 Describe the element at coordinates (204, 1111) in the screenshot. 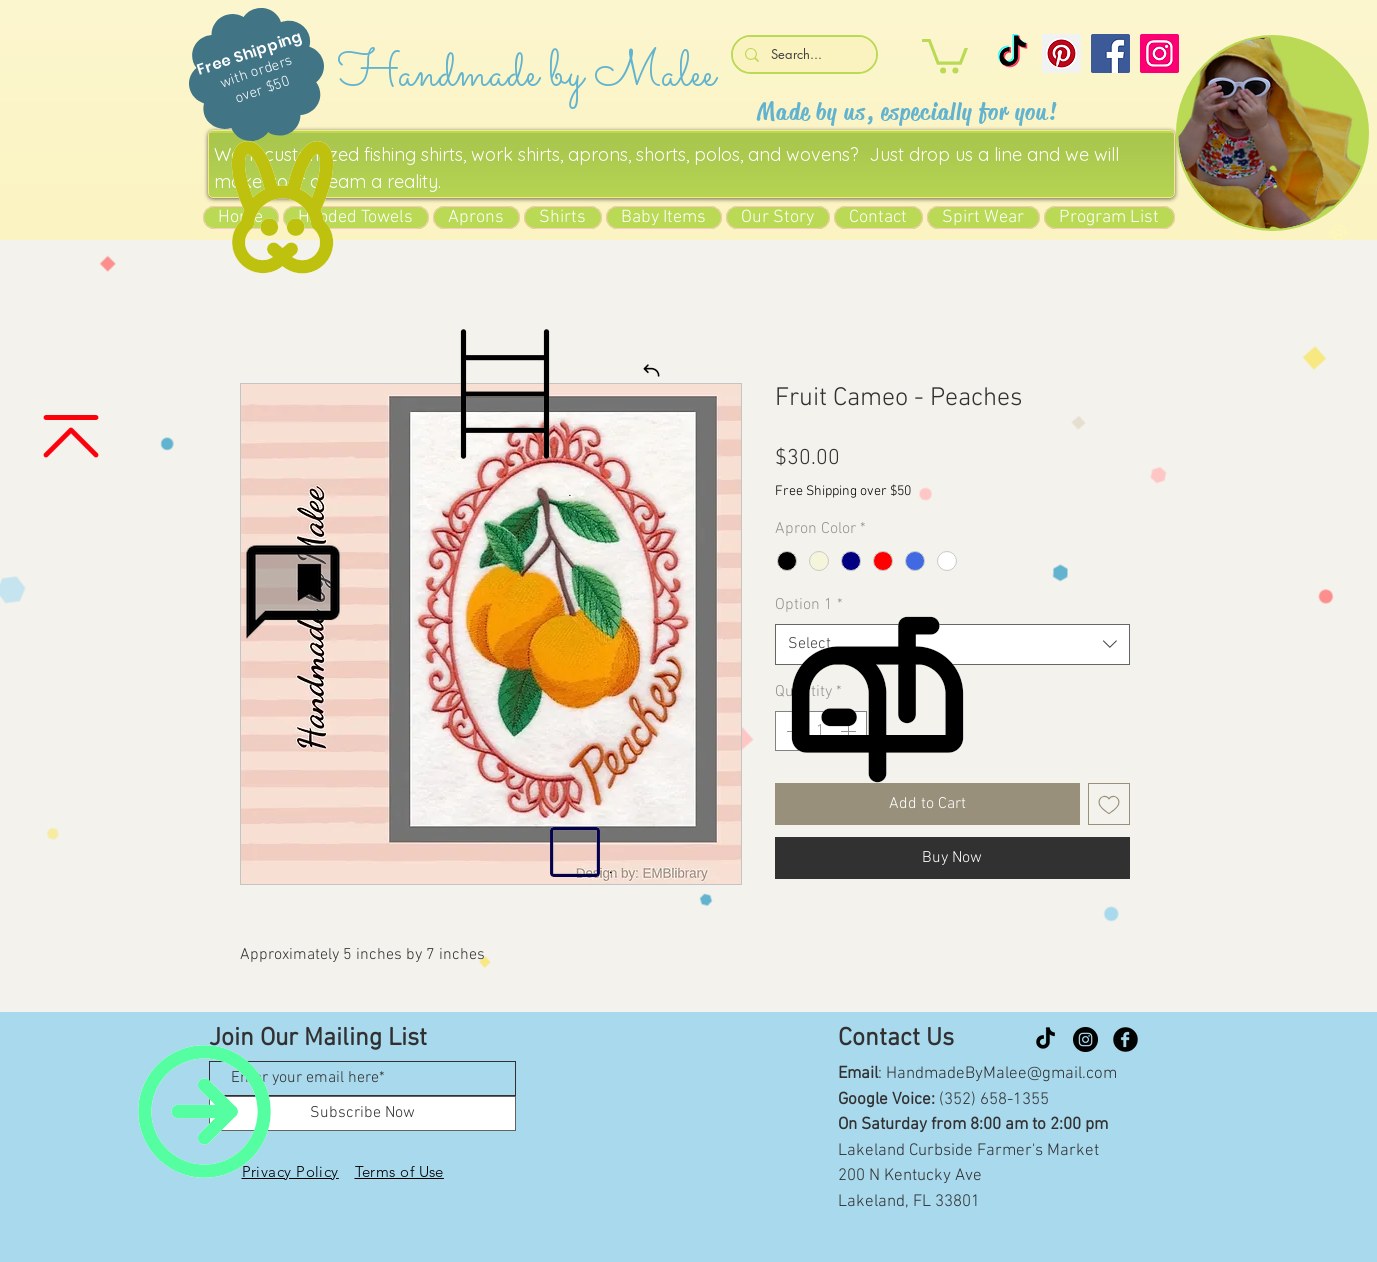

I see `proceed to the next step` at that location.